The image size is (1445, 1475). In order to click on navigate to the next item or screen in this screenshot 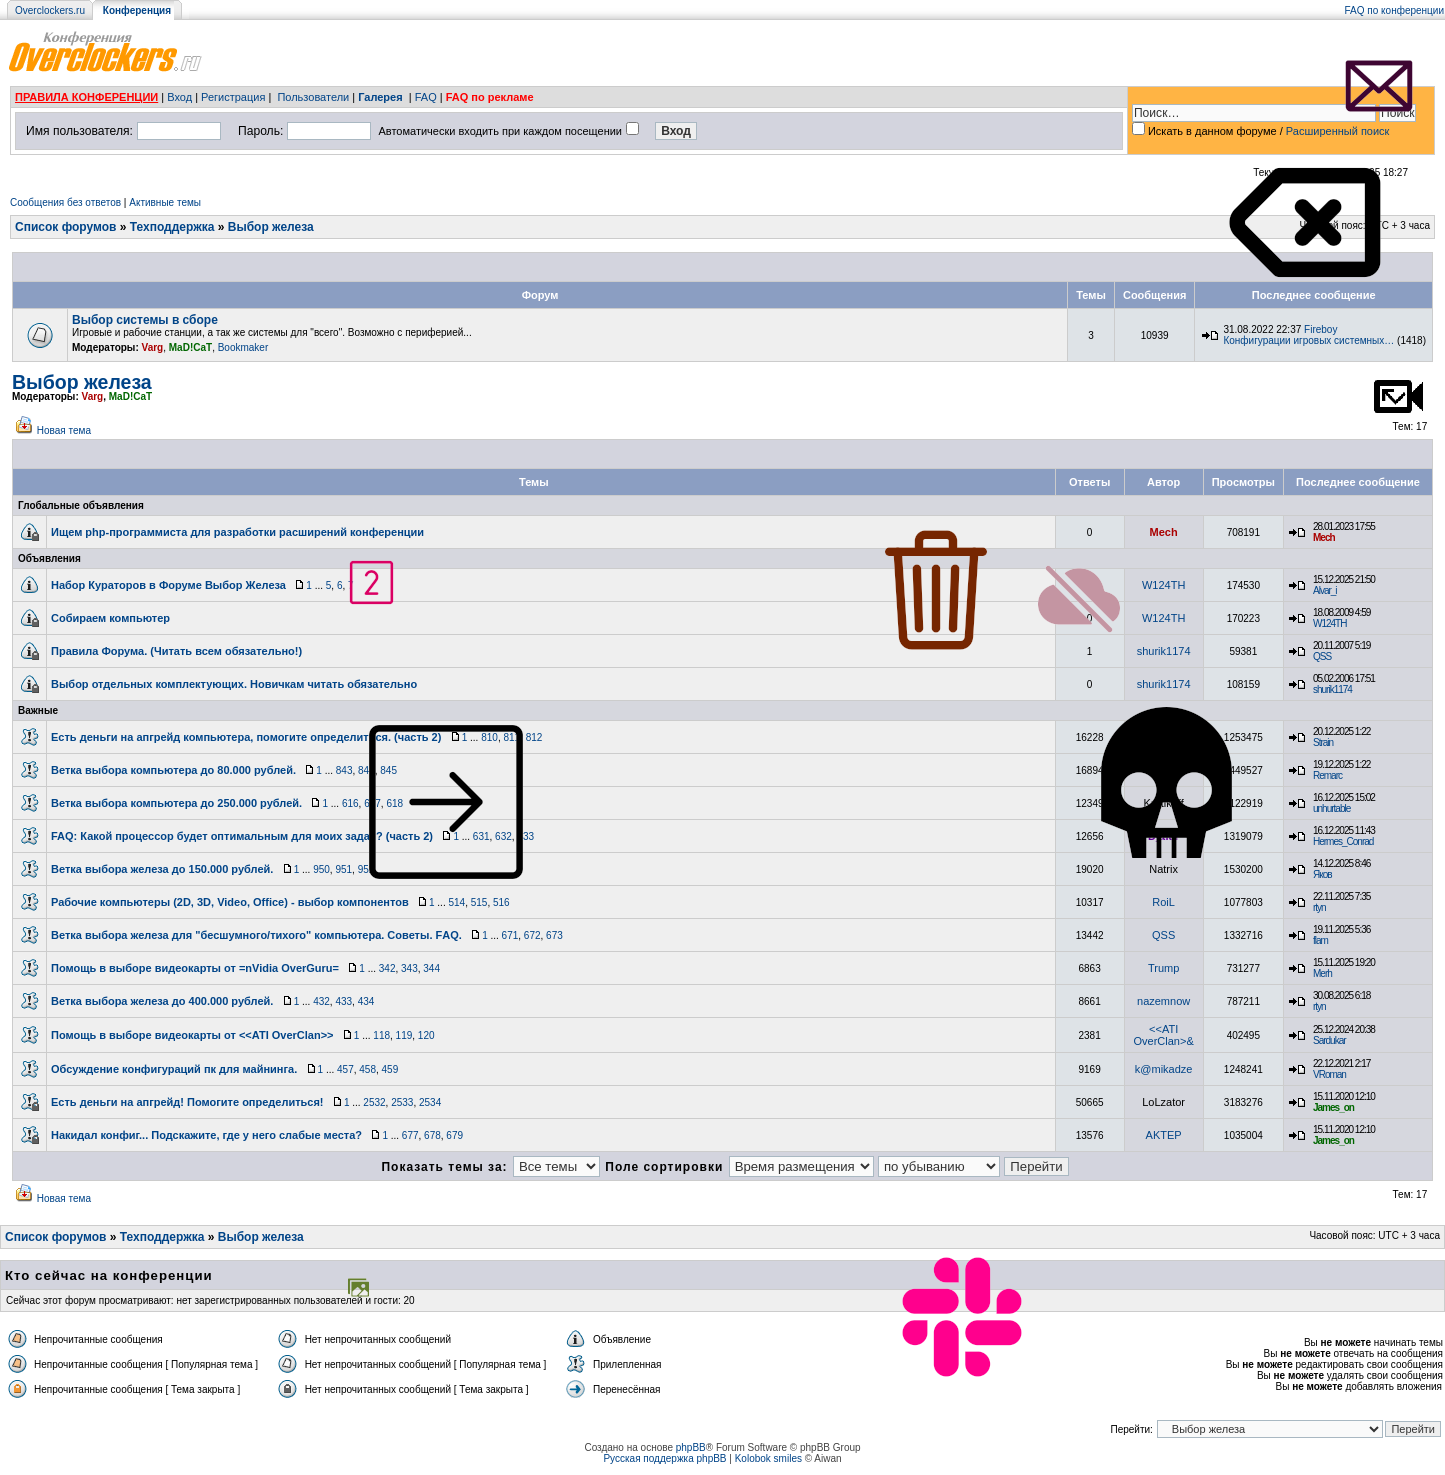, I will do `click(446, 802)`.